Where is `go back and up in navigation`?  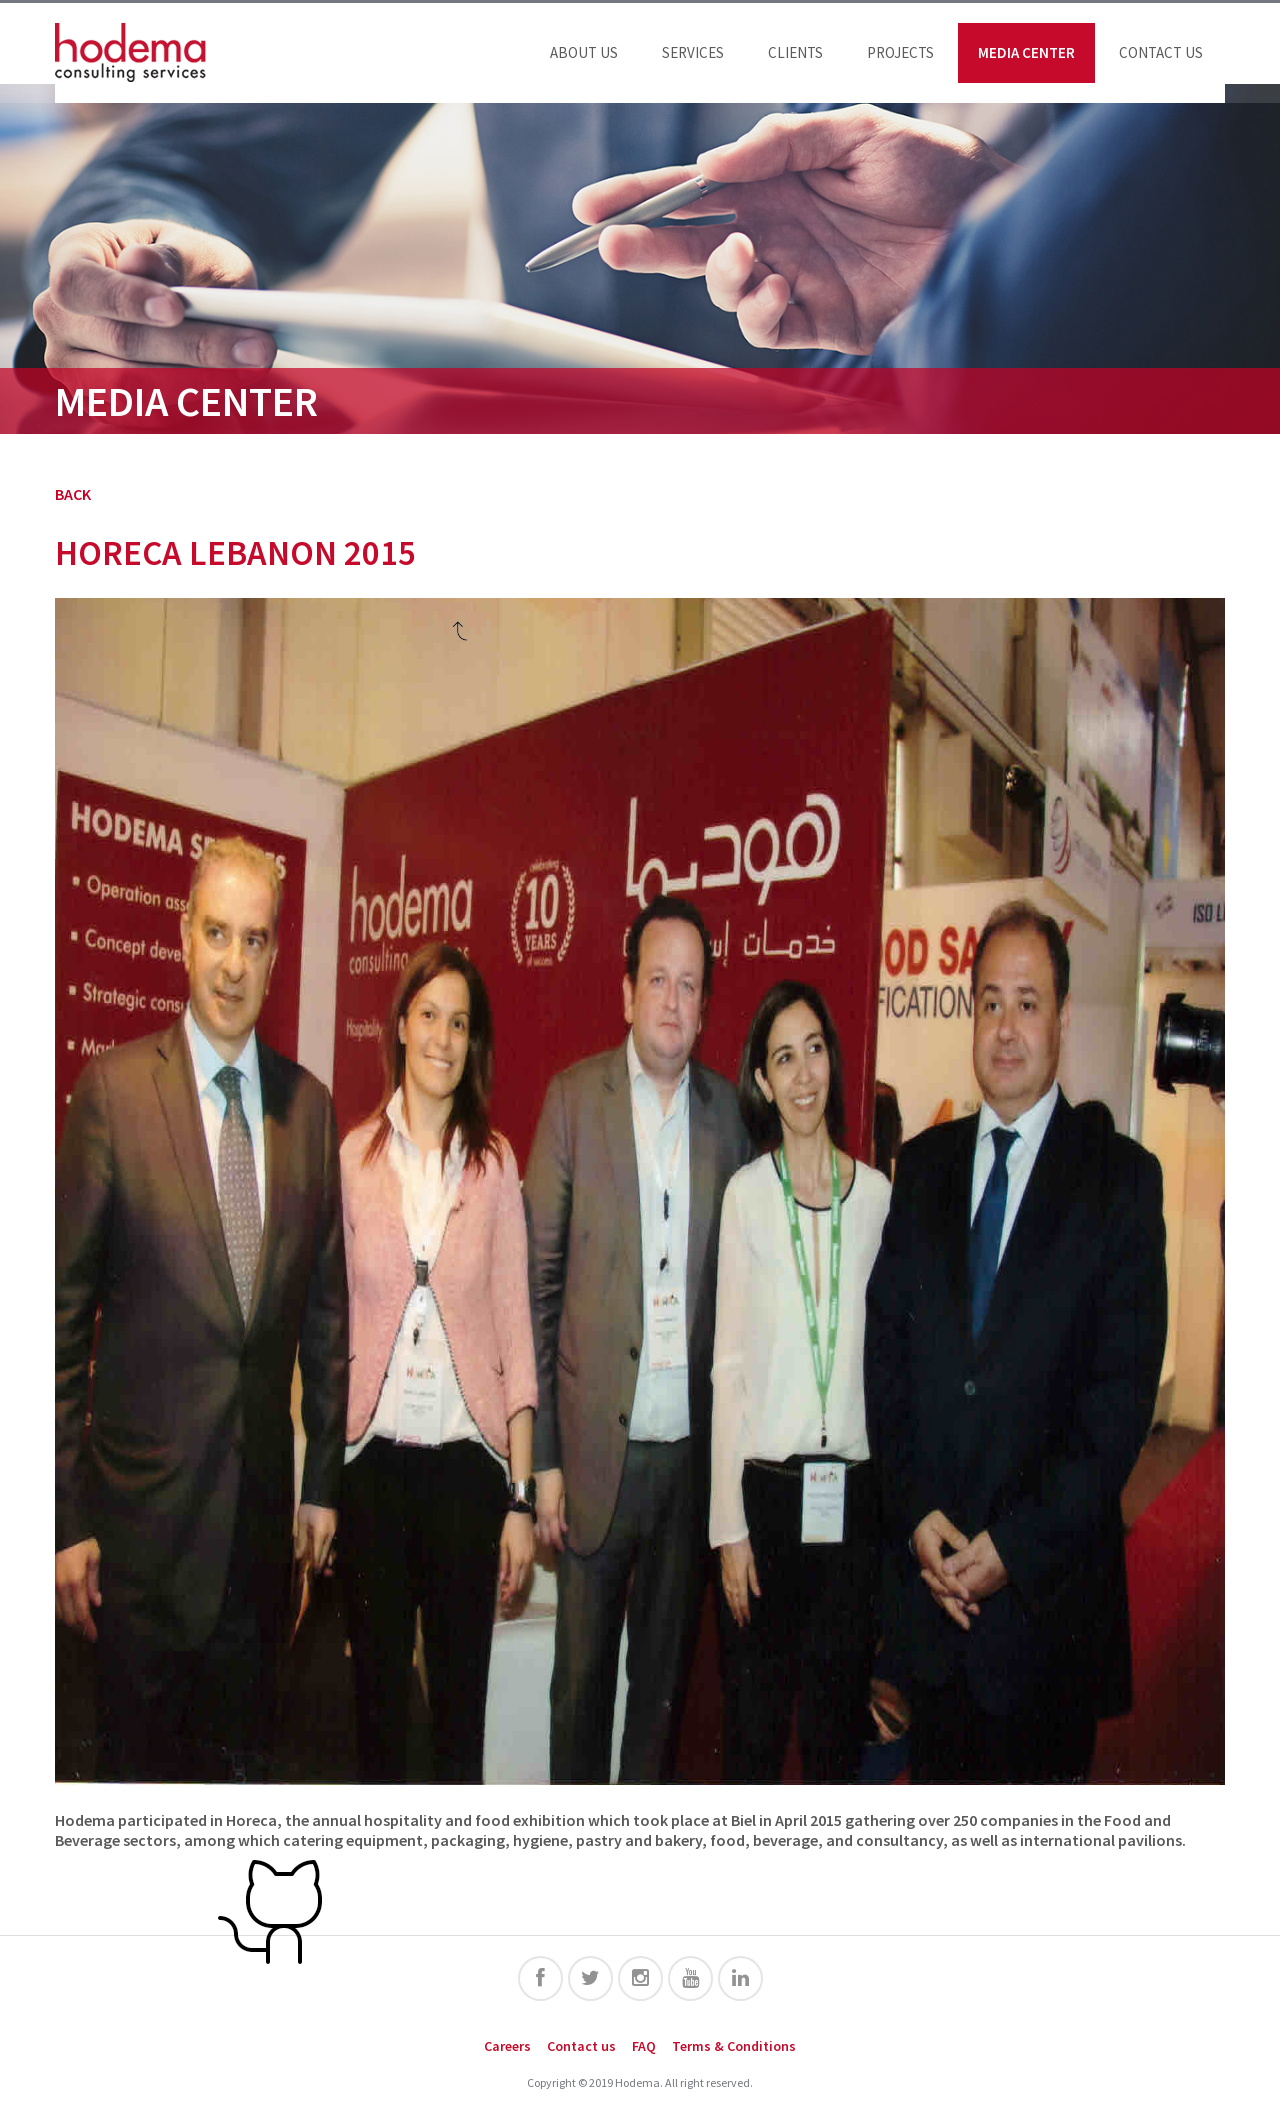
go back and up in navigation is located at coordinates (460, 631).